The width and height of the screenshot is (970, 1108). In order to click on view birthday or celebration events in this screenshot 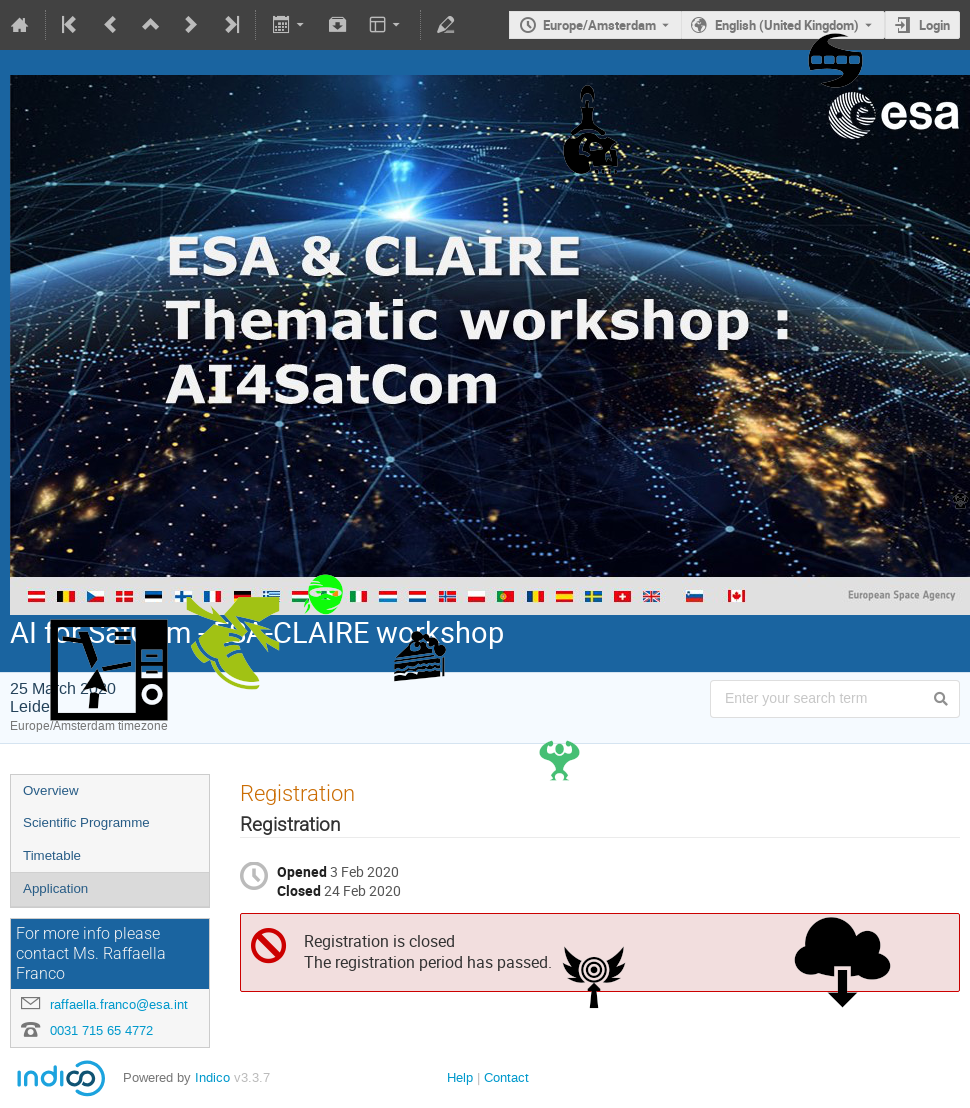, I will do `click(420, 657)`.